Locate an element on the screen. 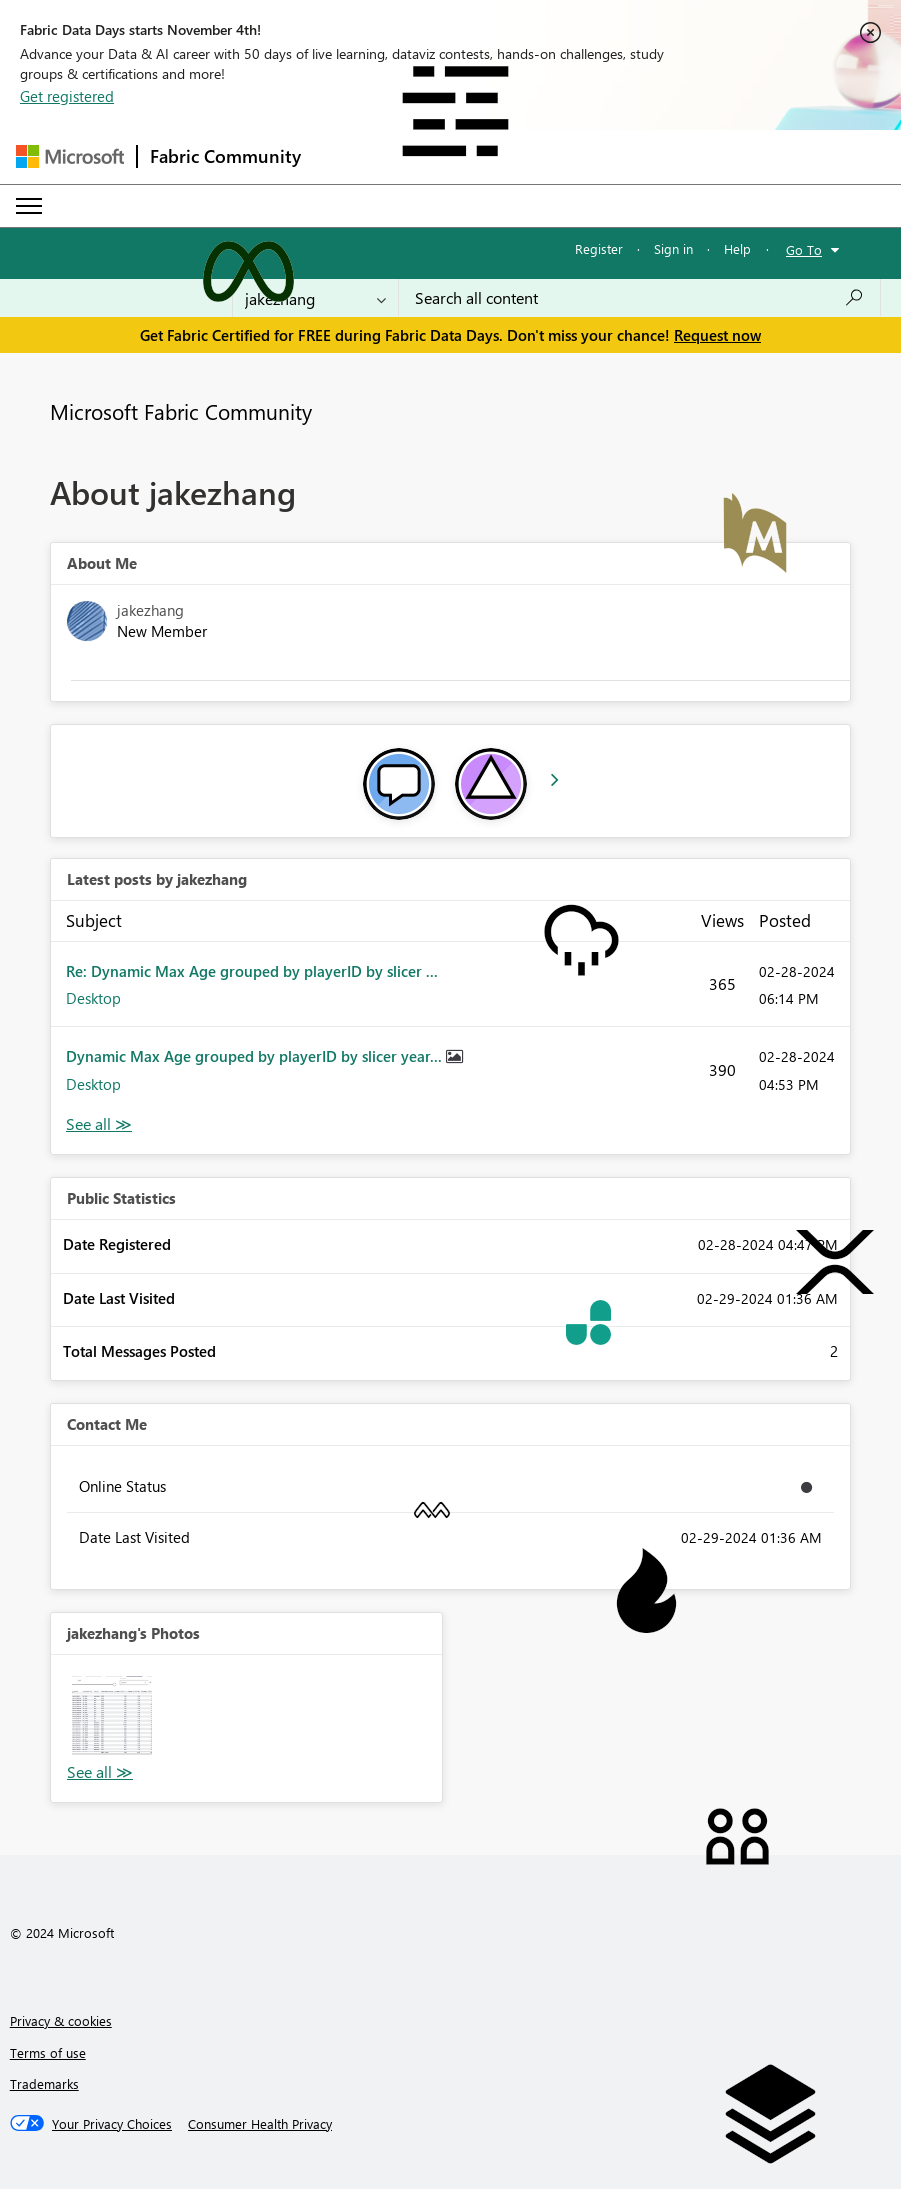  indicates rainy or showery weather conditions is located at coordinates (581, 938).